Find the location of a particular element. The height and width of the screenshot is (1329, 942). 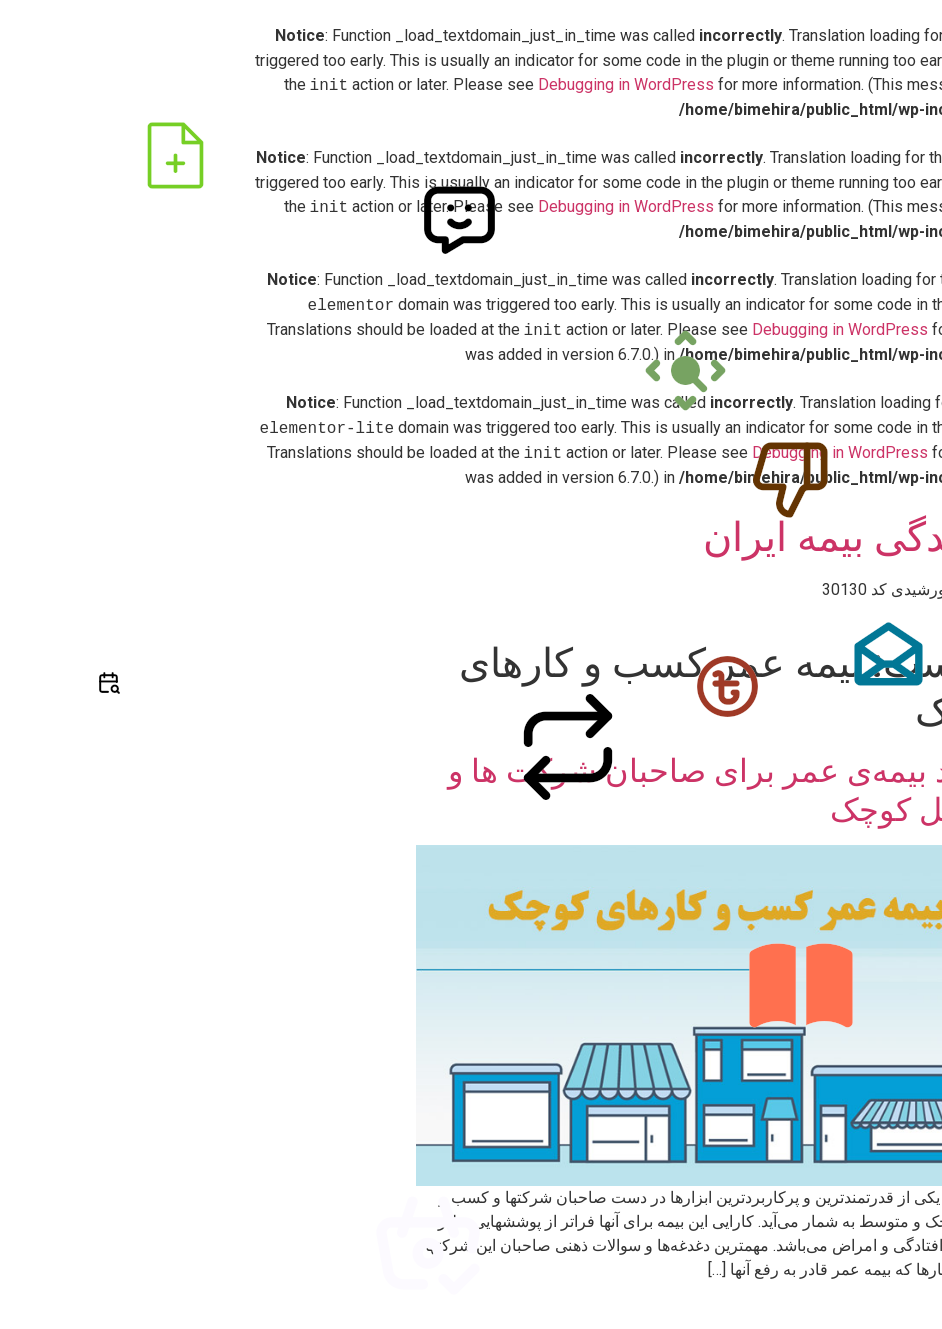

view opened or read mail is located at coordinates (888, 656).